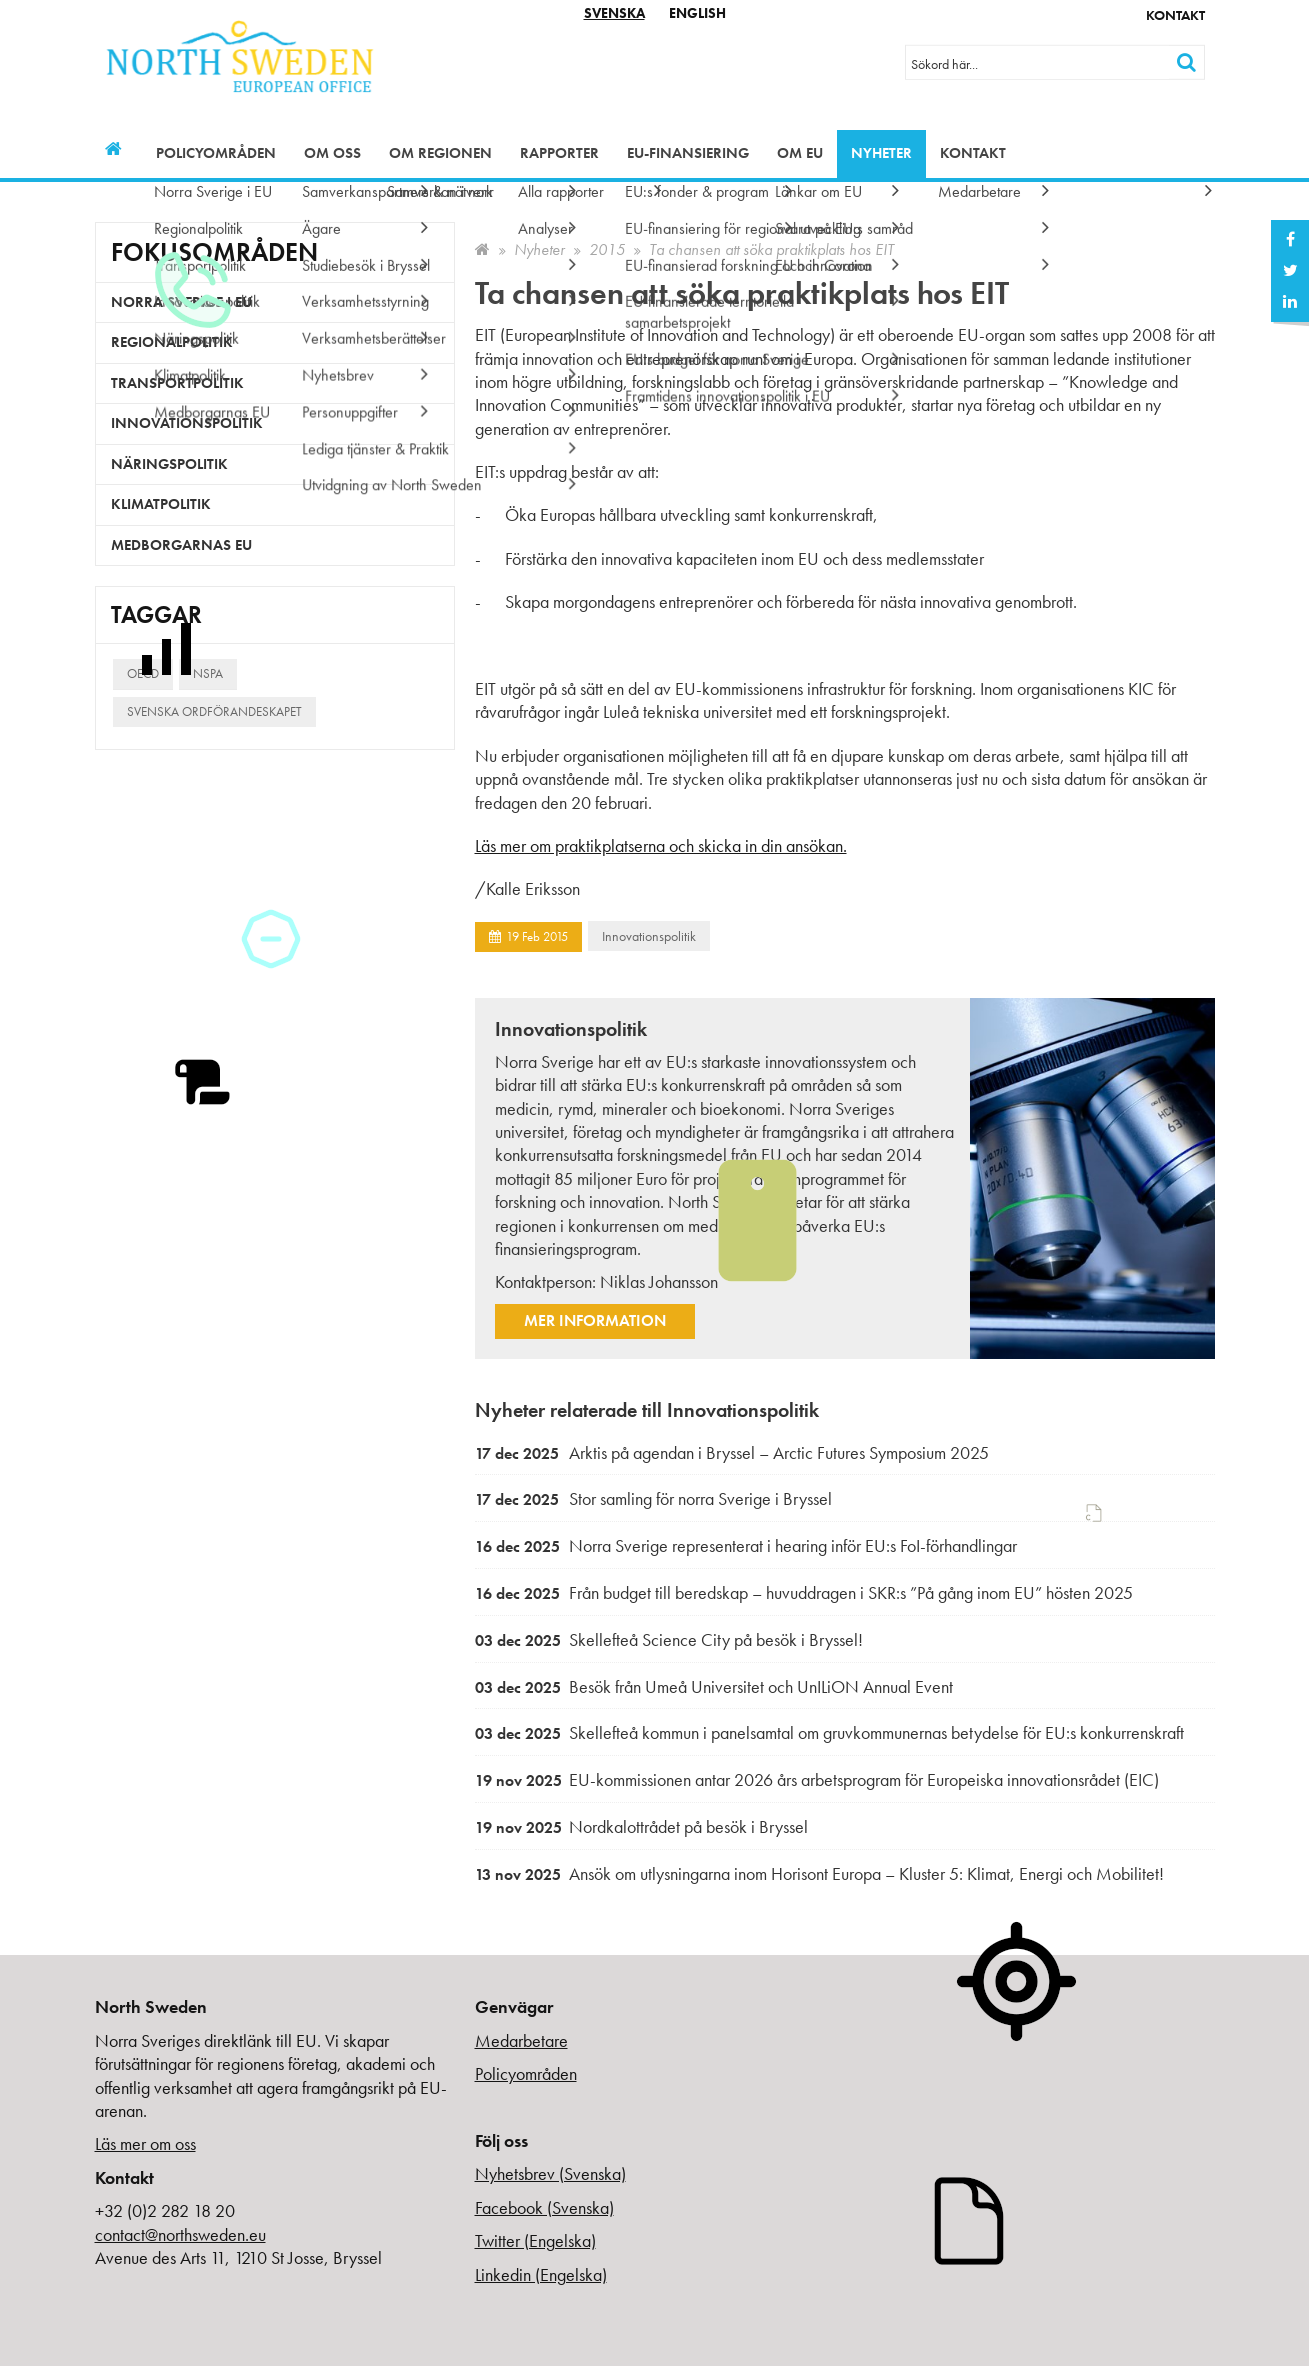 The height and width of the screenshot is (2366, 1309). What do you see at coordinates (1016, 1981) in the screenshot?
I see `center map on current location` at bounding box center [1016, 1981].